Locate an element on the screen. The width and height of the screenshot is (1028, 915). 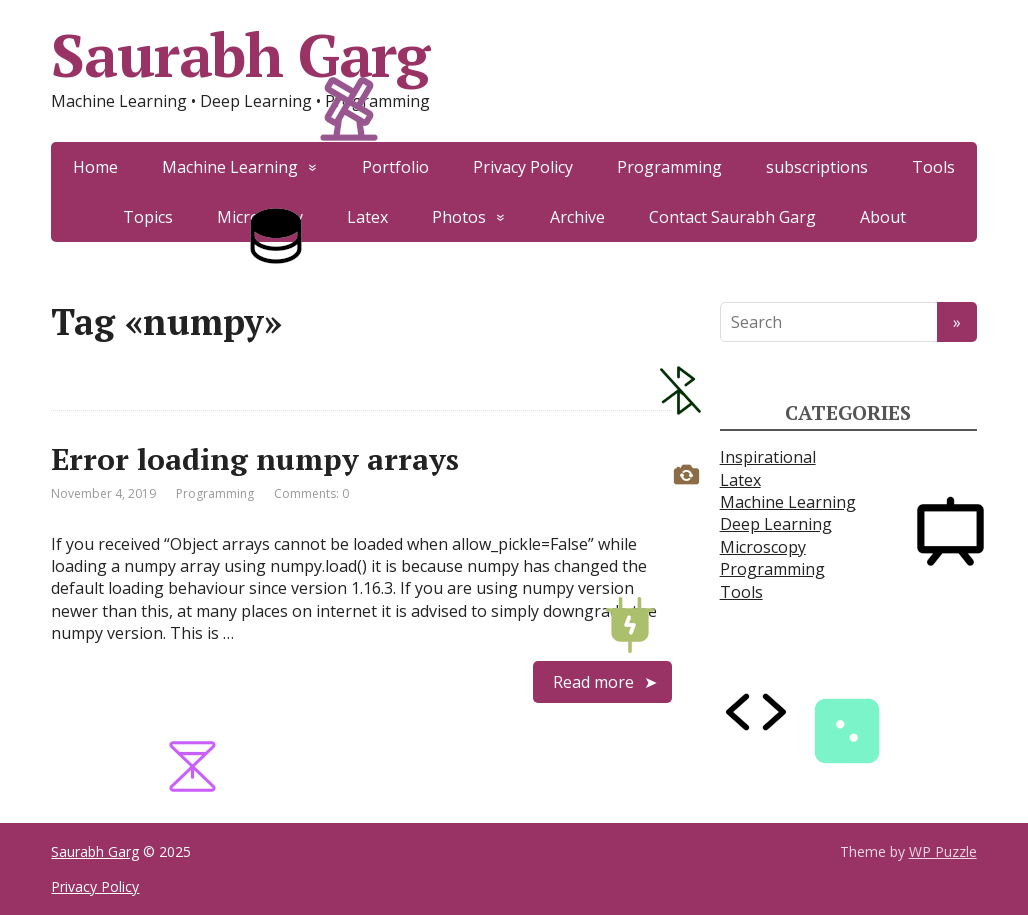
device is currently charging is located at coordinates (630, 625).